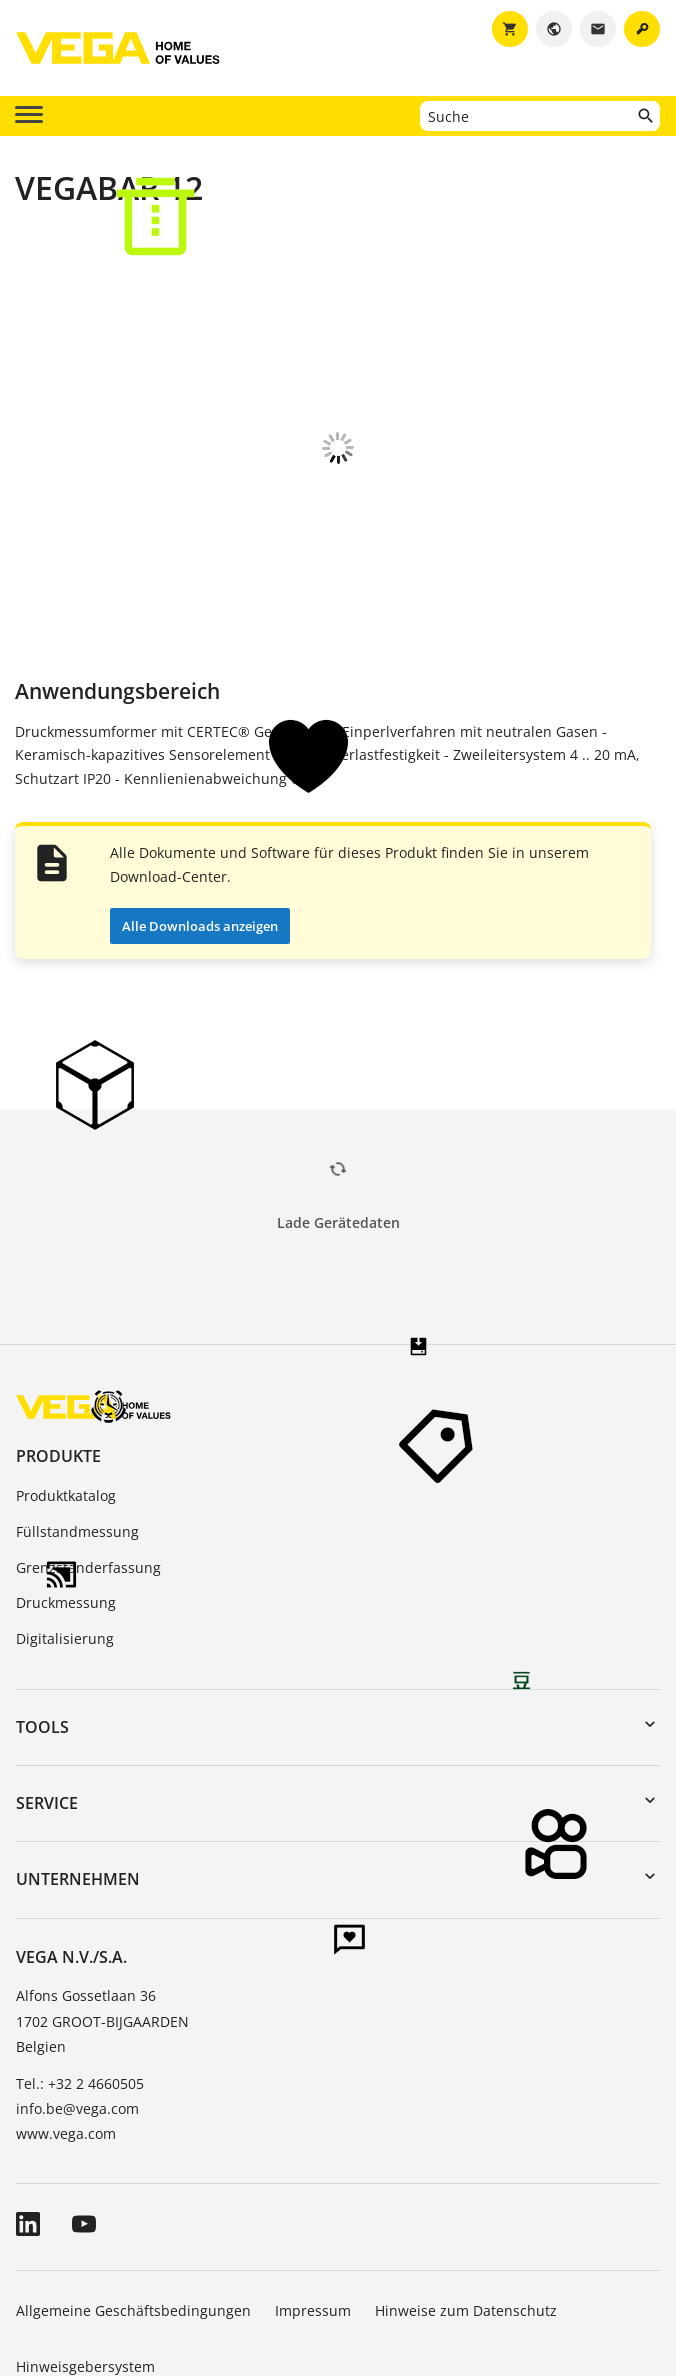  Describe the element at coordinates (95, 1085) in the screenshot. I see `IPFS (InterPlanetary File System) logo` at that location.